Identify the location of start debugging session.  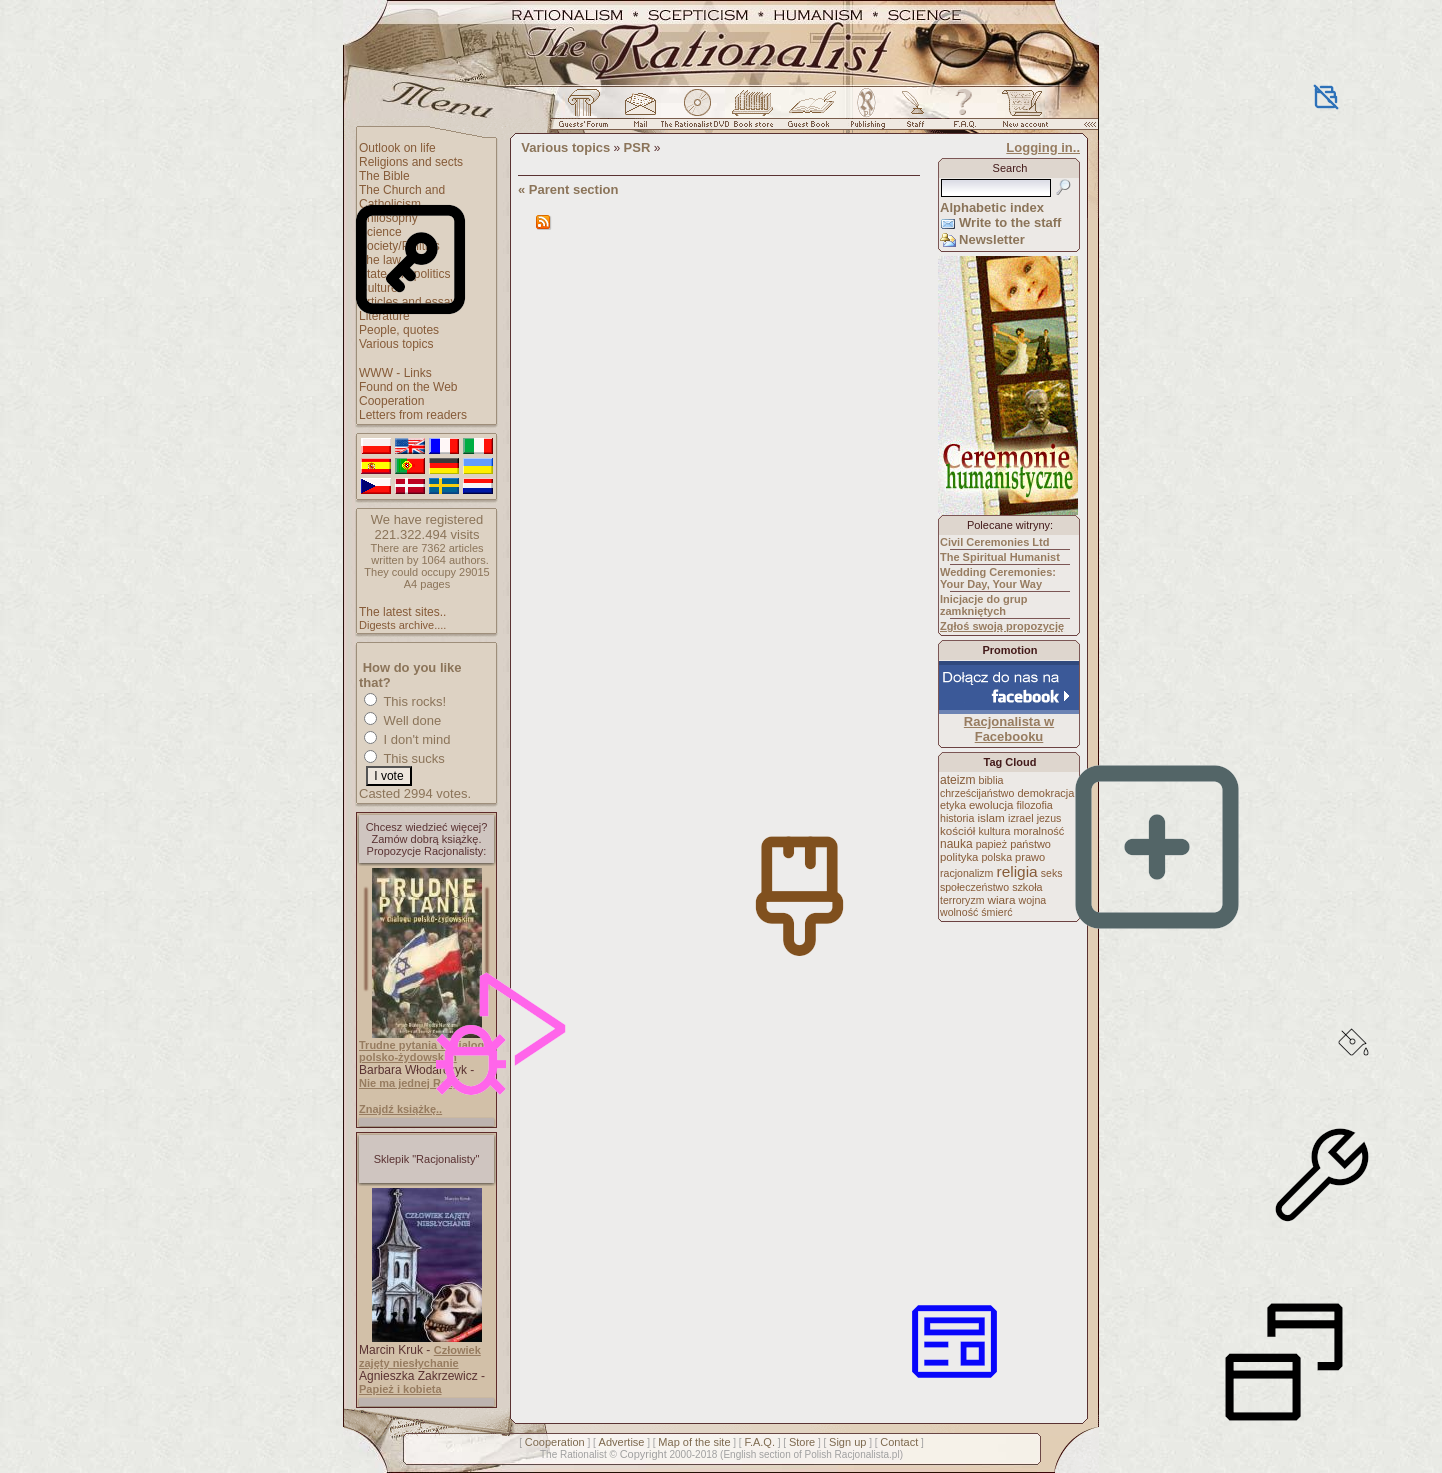
(506, 1025).